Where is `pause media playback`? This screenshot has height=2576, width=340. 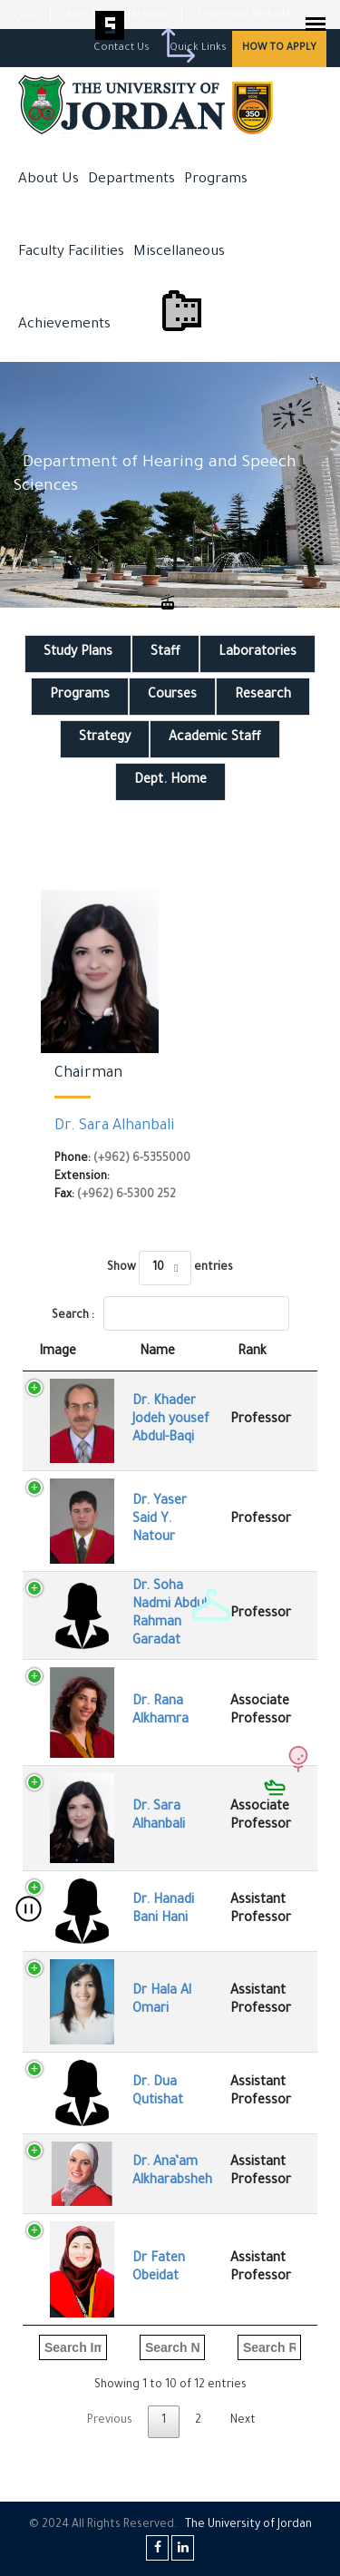
pause media playback is located at coordinates (28, 1908).